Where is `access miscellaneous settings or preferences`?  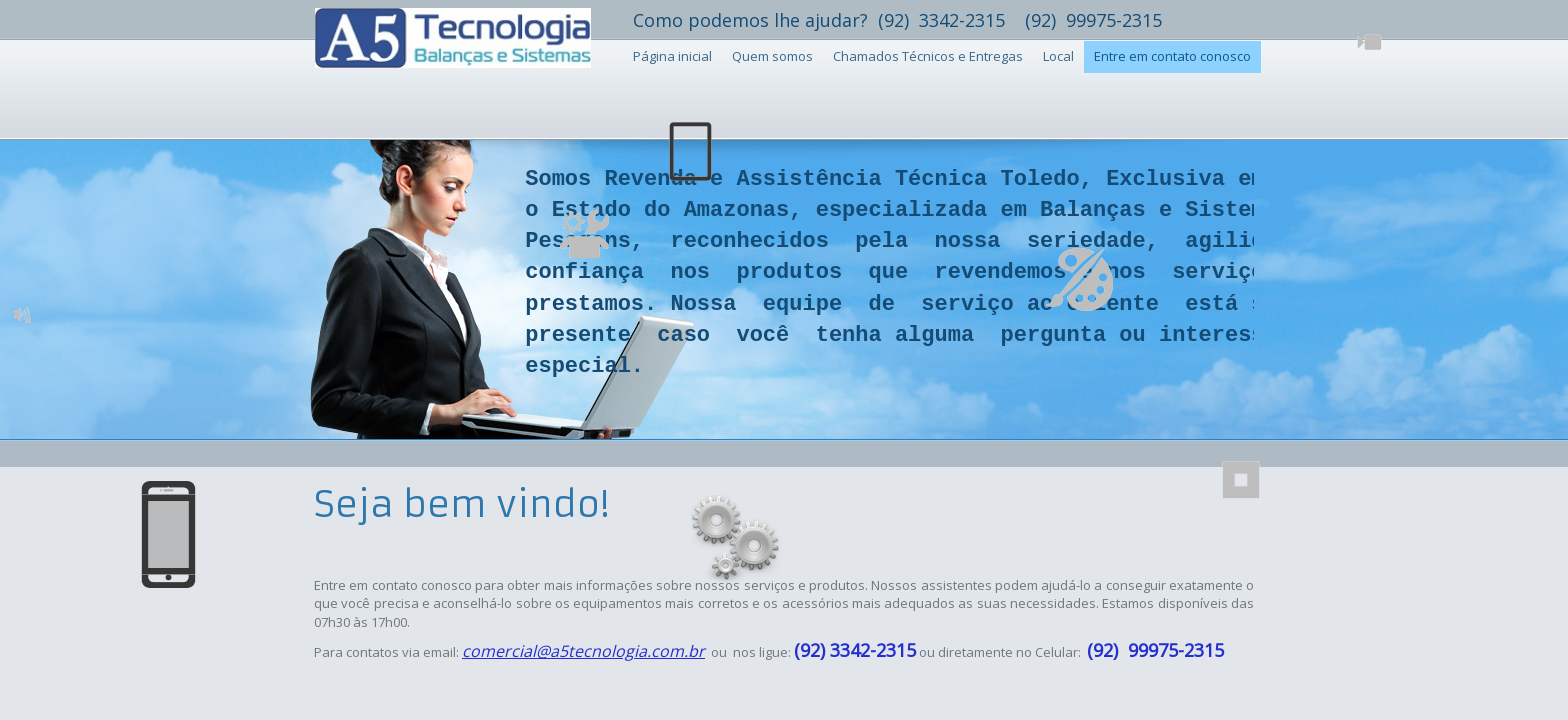 access miscellaneous settings or preferences is located at coordinates (584, 233).